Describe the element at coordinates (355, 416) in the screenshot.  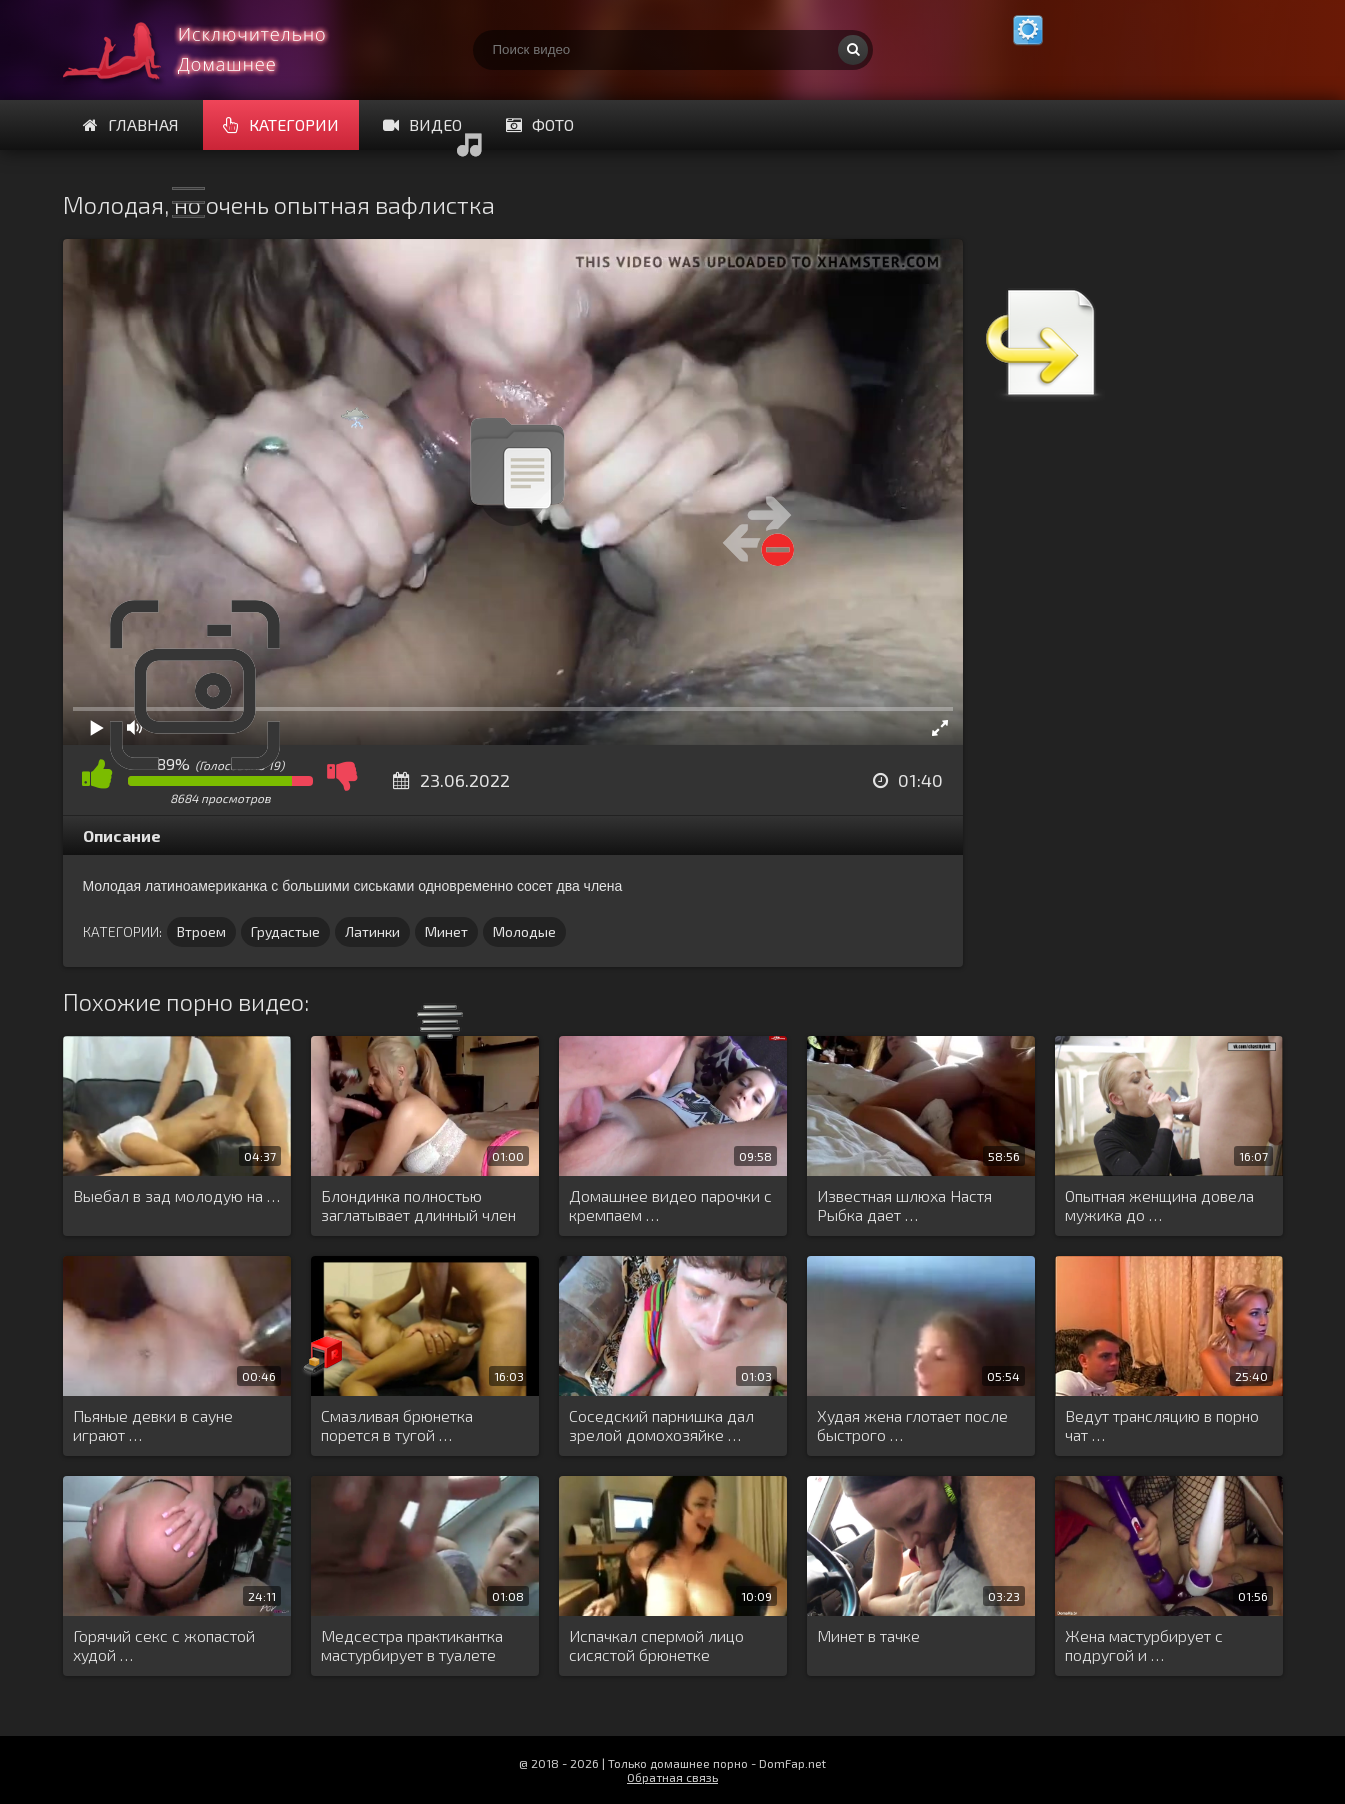
I see `indicates stormy weather conditions` at that location.